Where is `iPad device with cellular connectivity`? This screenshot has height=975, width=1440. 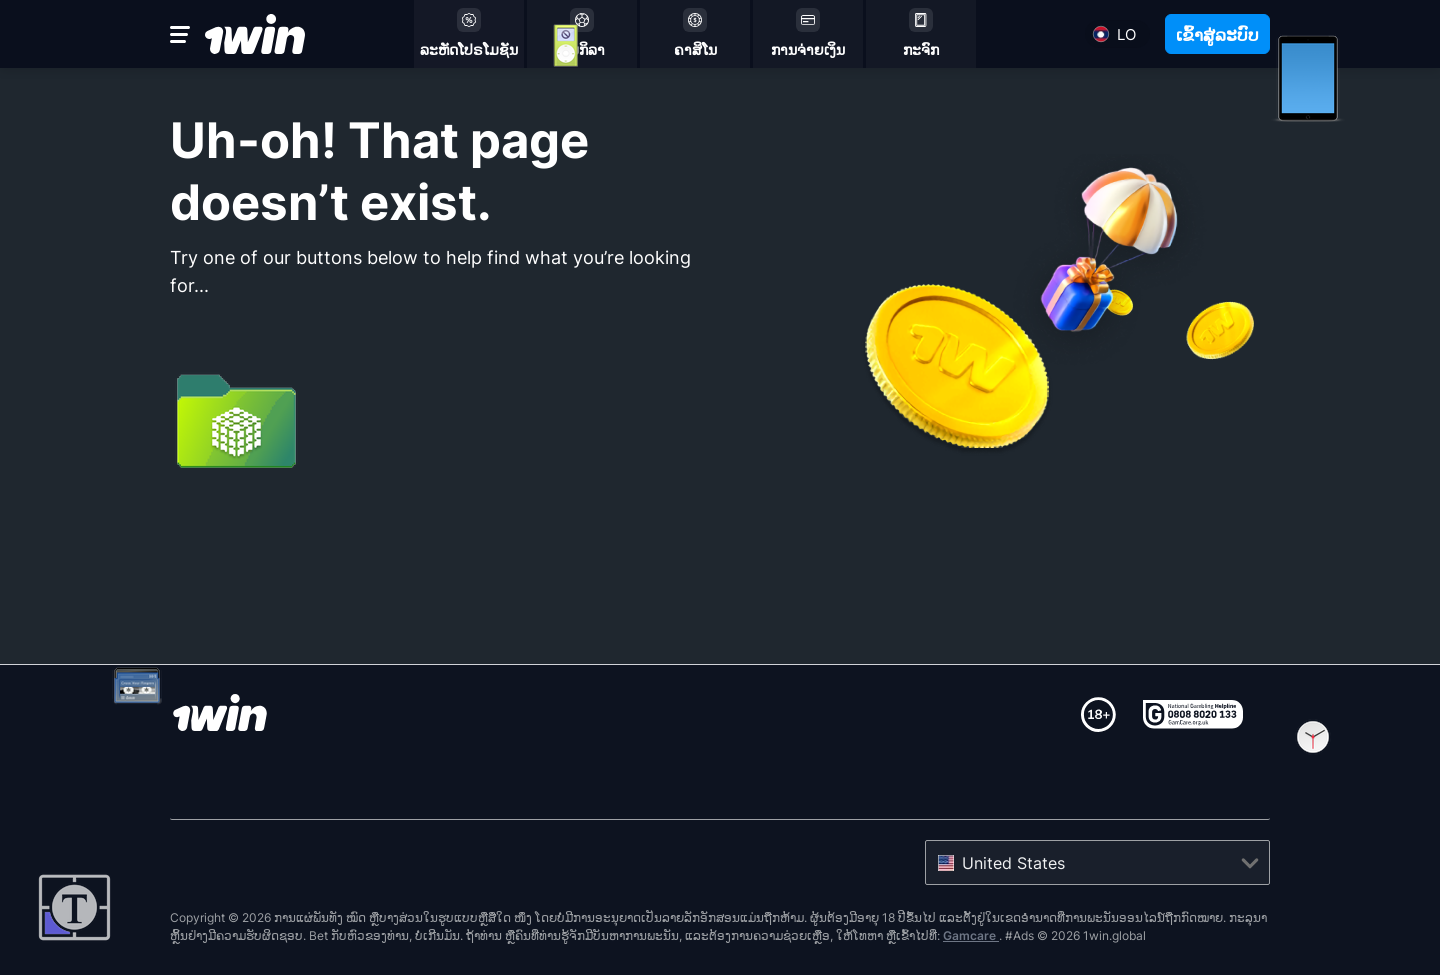
iPad device with cellular connectivity is located at coordinates (1308, 79).